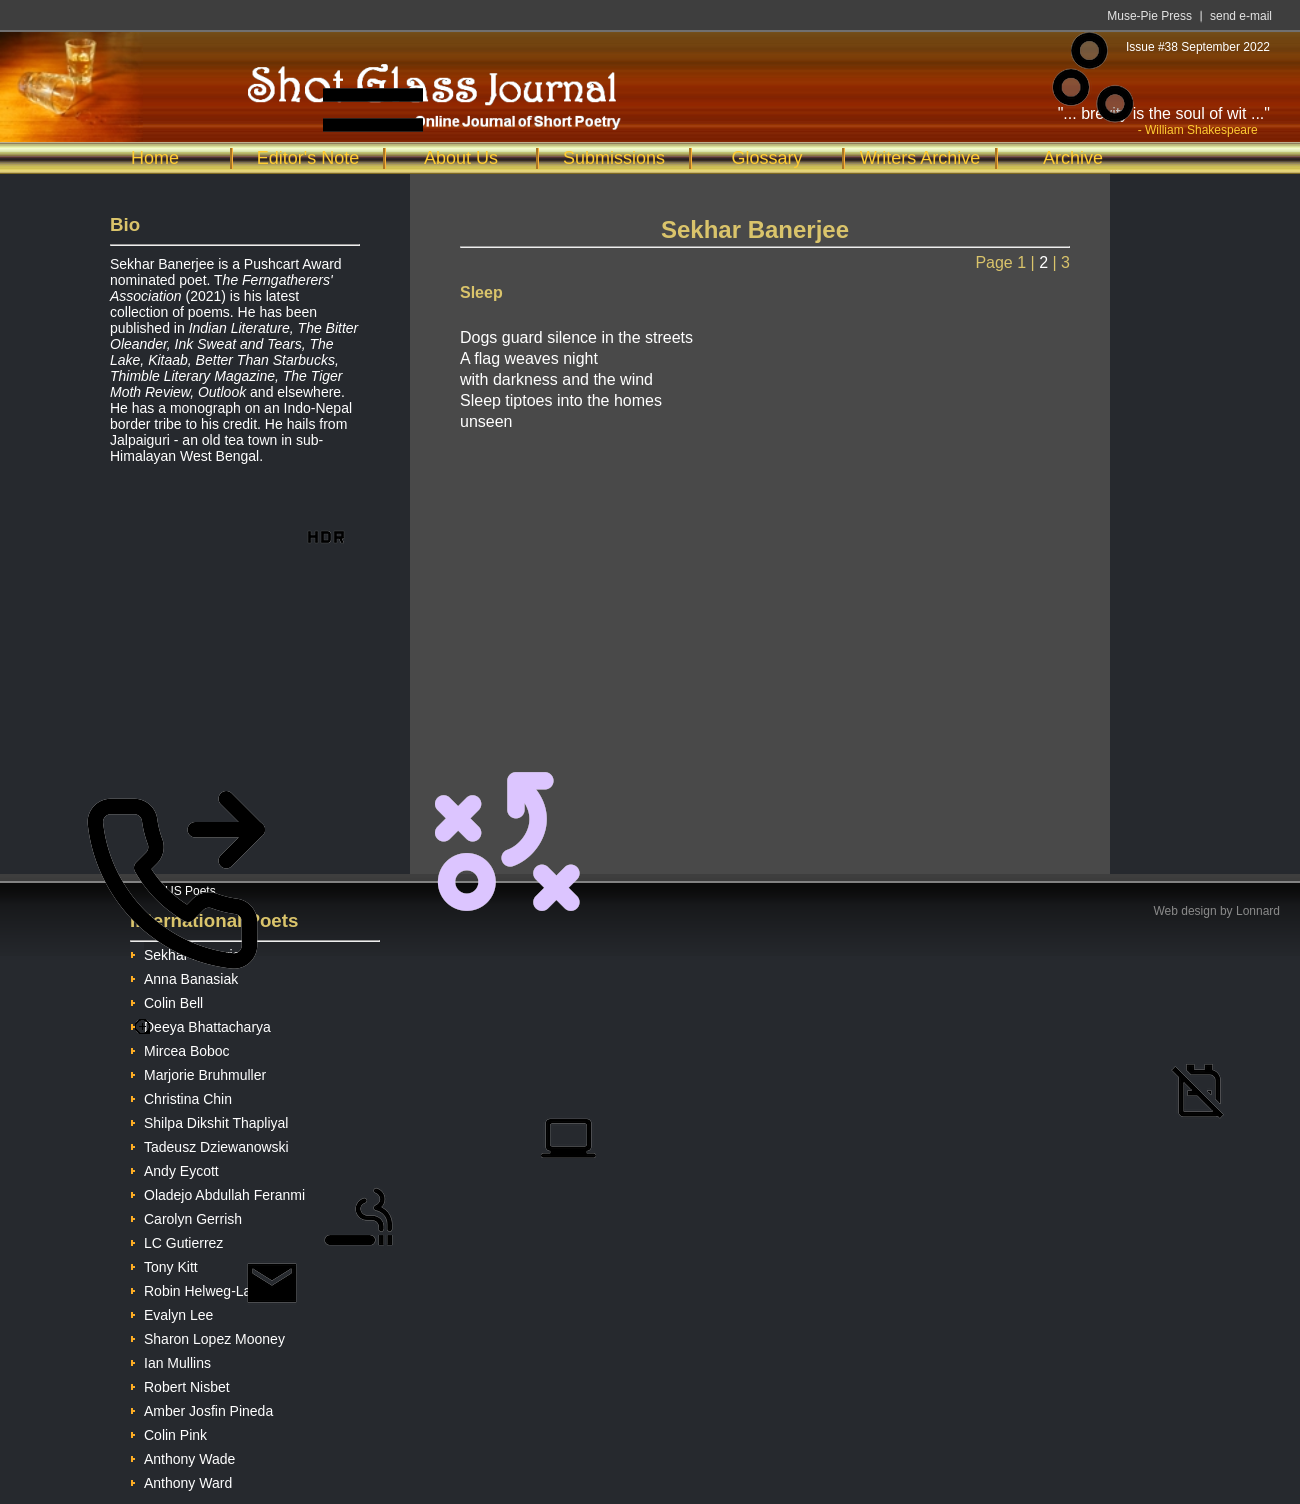  Describe the element at coordinates (326, 537) in the screenshot. I see `enable HDR mode for photos` at that location.